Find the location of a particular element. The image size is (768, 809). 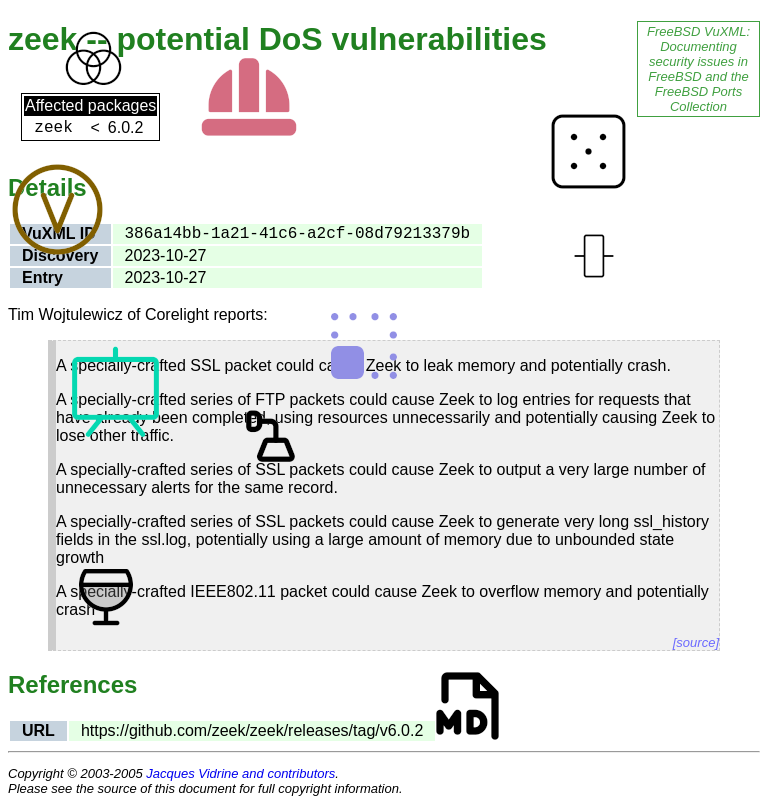

randomize or shuffle content is located at coordinates (588, 151).